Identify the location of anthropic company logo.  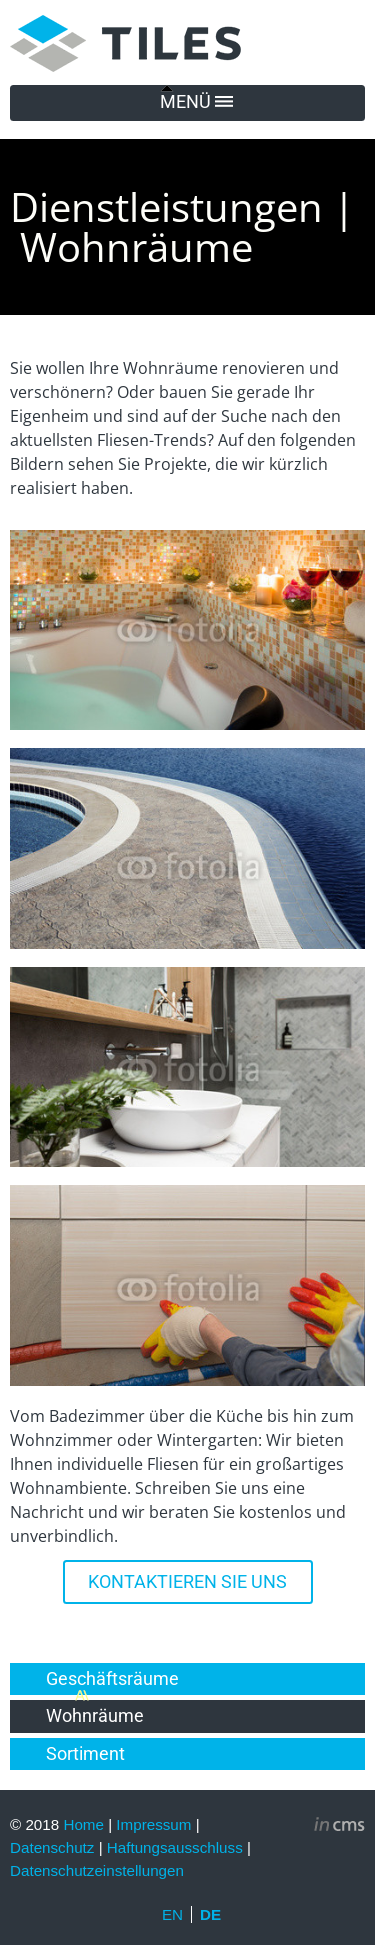
(82, 1695).